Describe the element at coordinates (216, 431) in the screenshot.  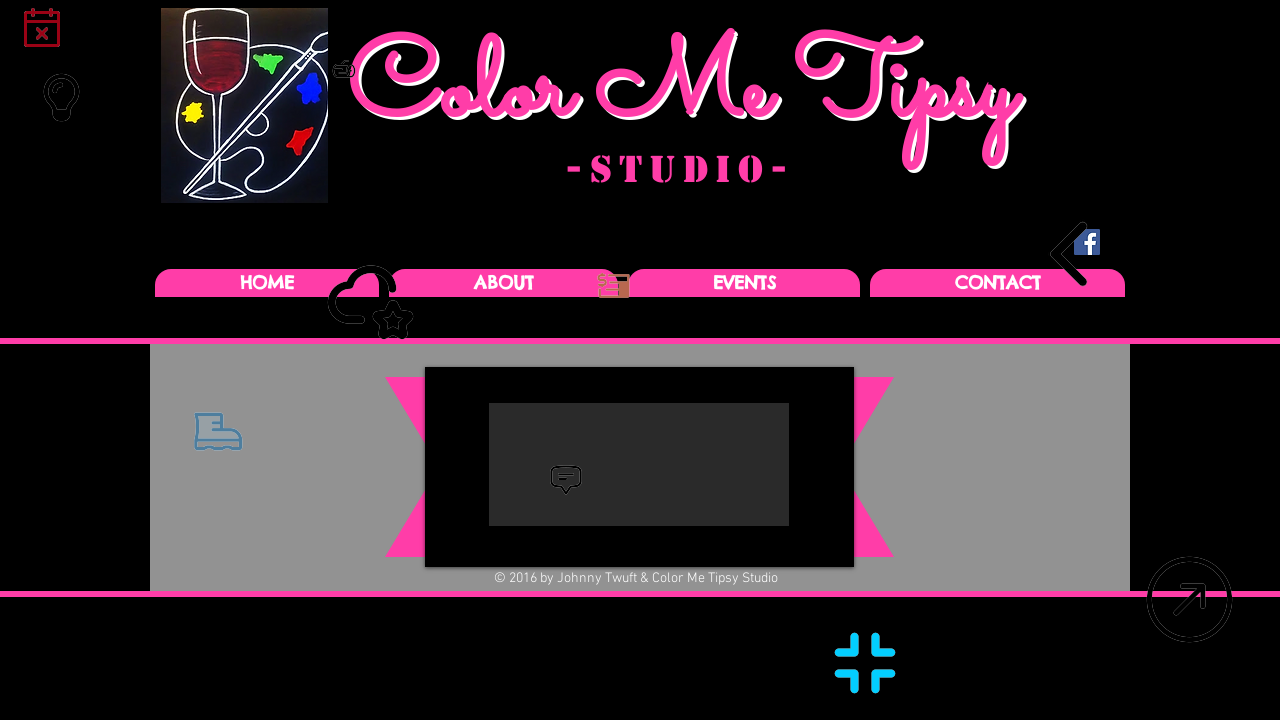
I see `footwear or shoe category` at that location.